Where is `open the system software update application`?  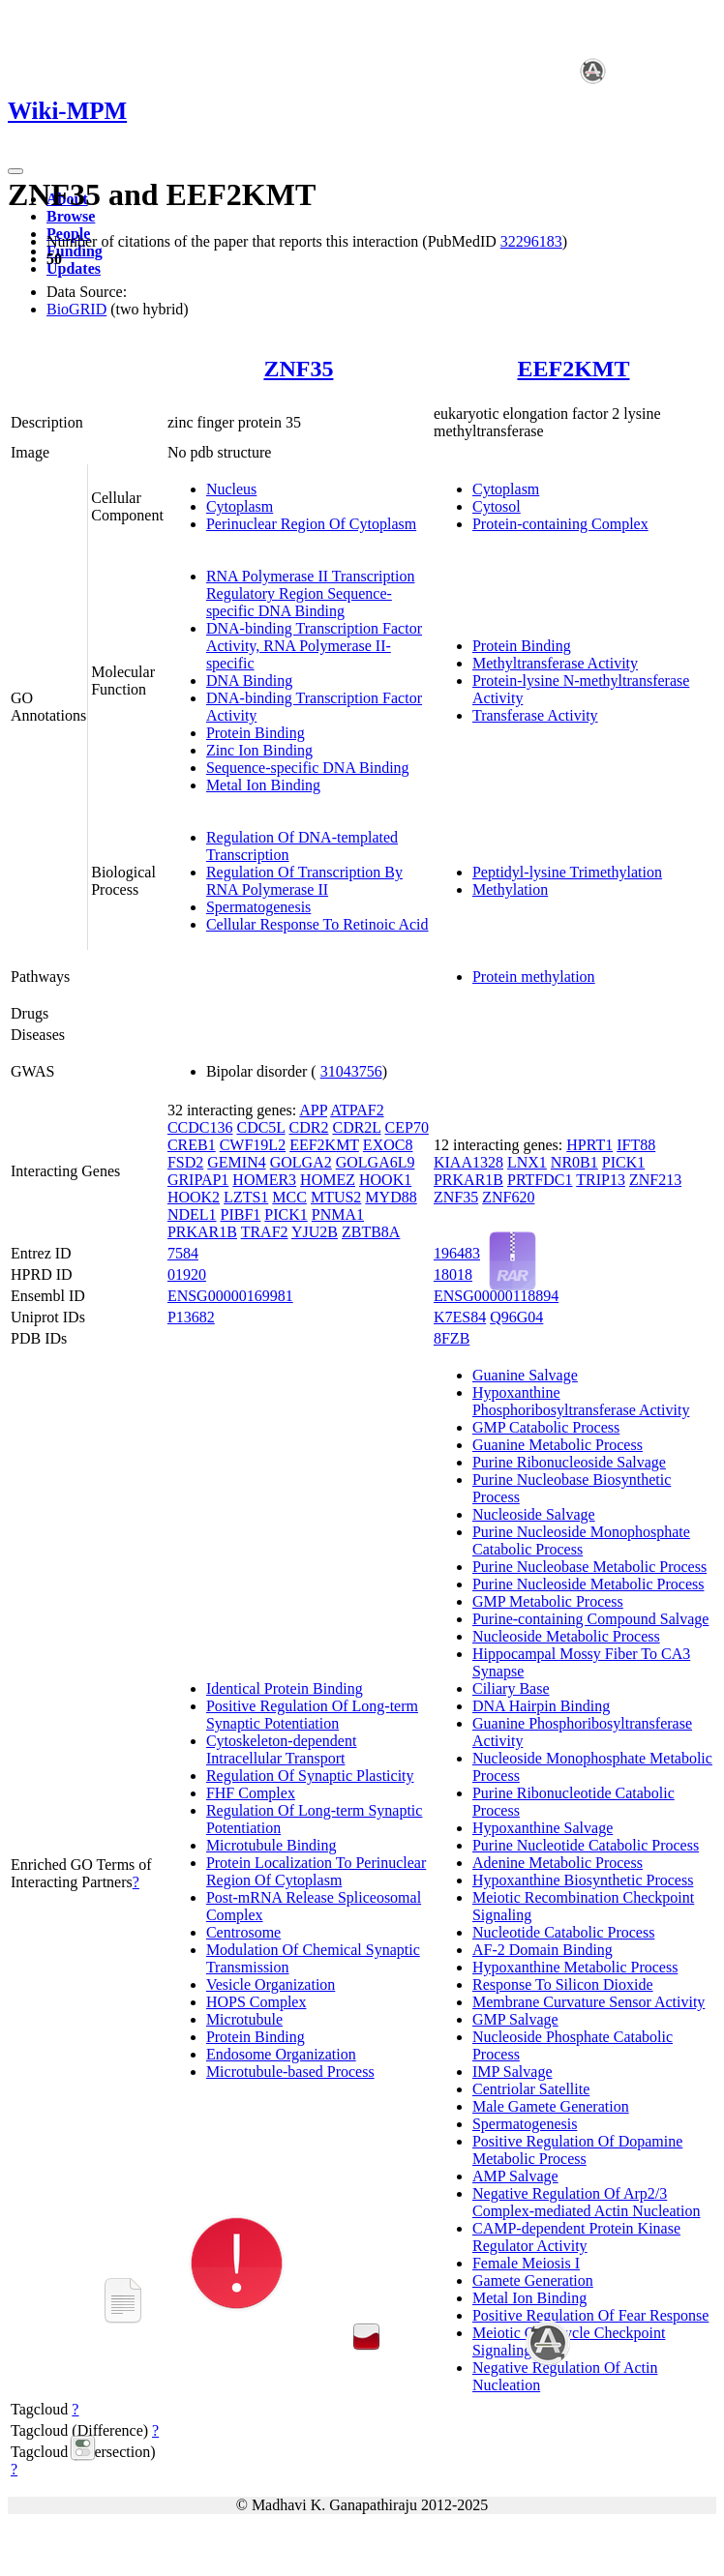 open the system software update application is located at coordinates (592, 71).